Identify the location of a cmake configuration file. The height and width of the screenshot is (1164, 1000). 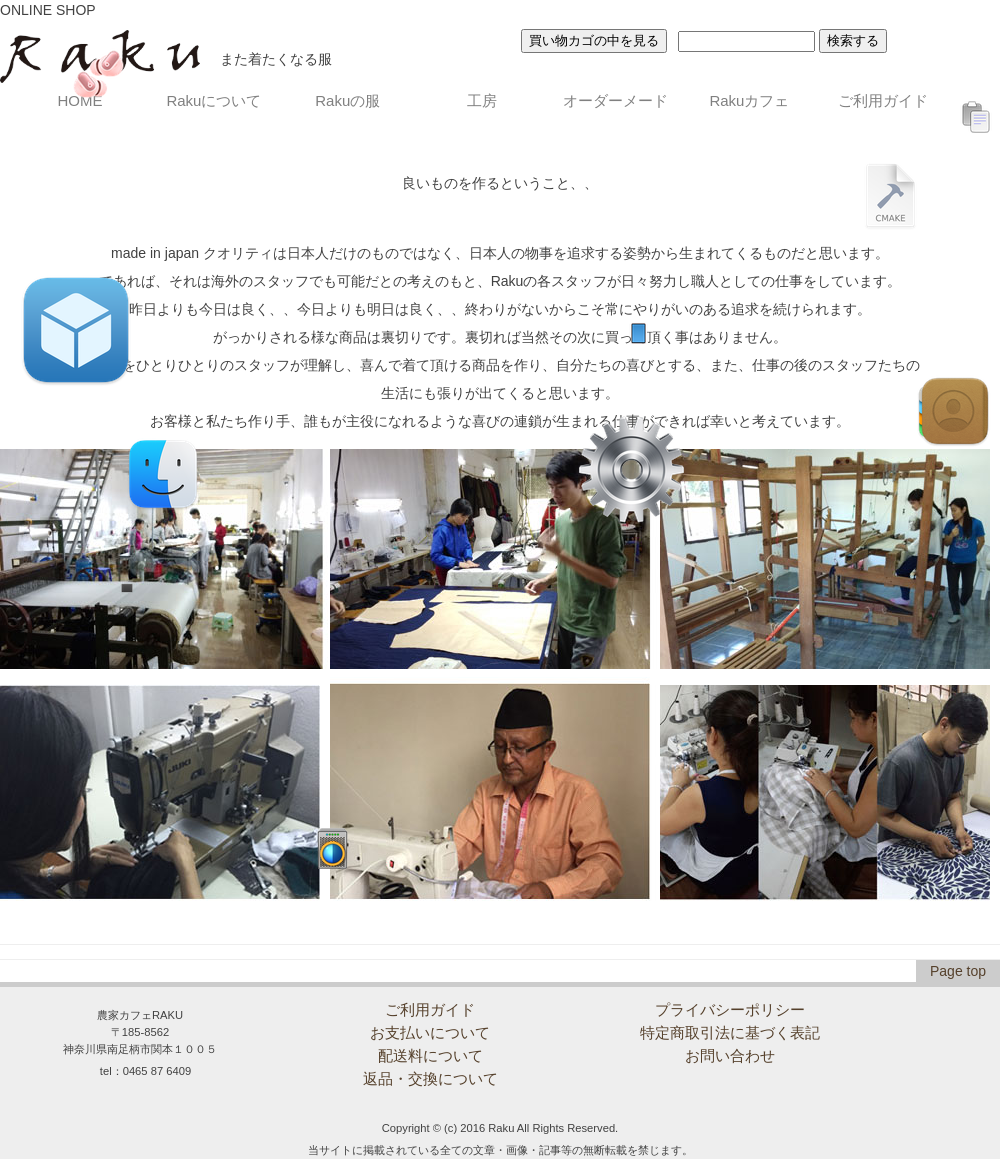
(890, 196).